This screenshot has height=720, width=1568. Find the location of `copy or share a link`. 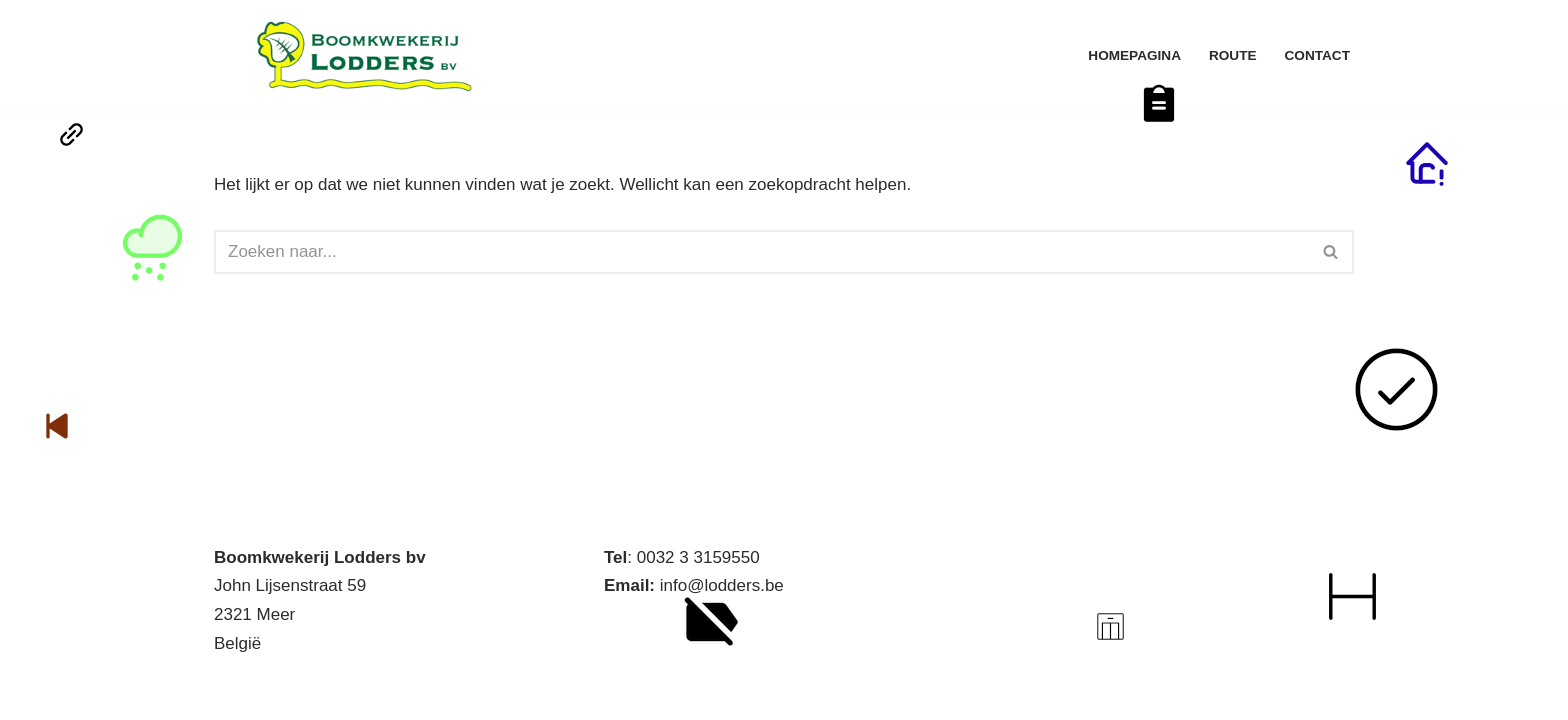

copy or share a link is located at coordinates (71, 134).